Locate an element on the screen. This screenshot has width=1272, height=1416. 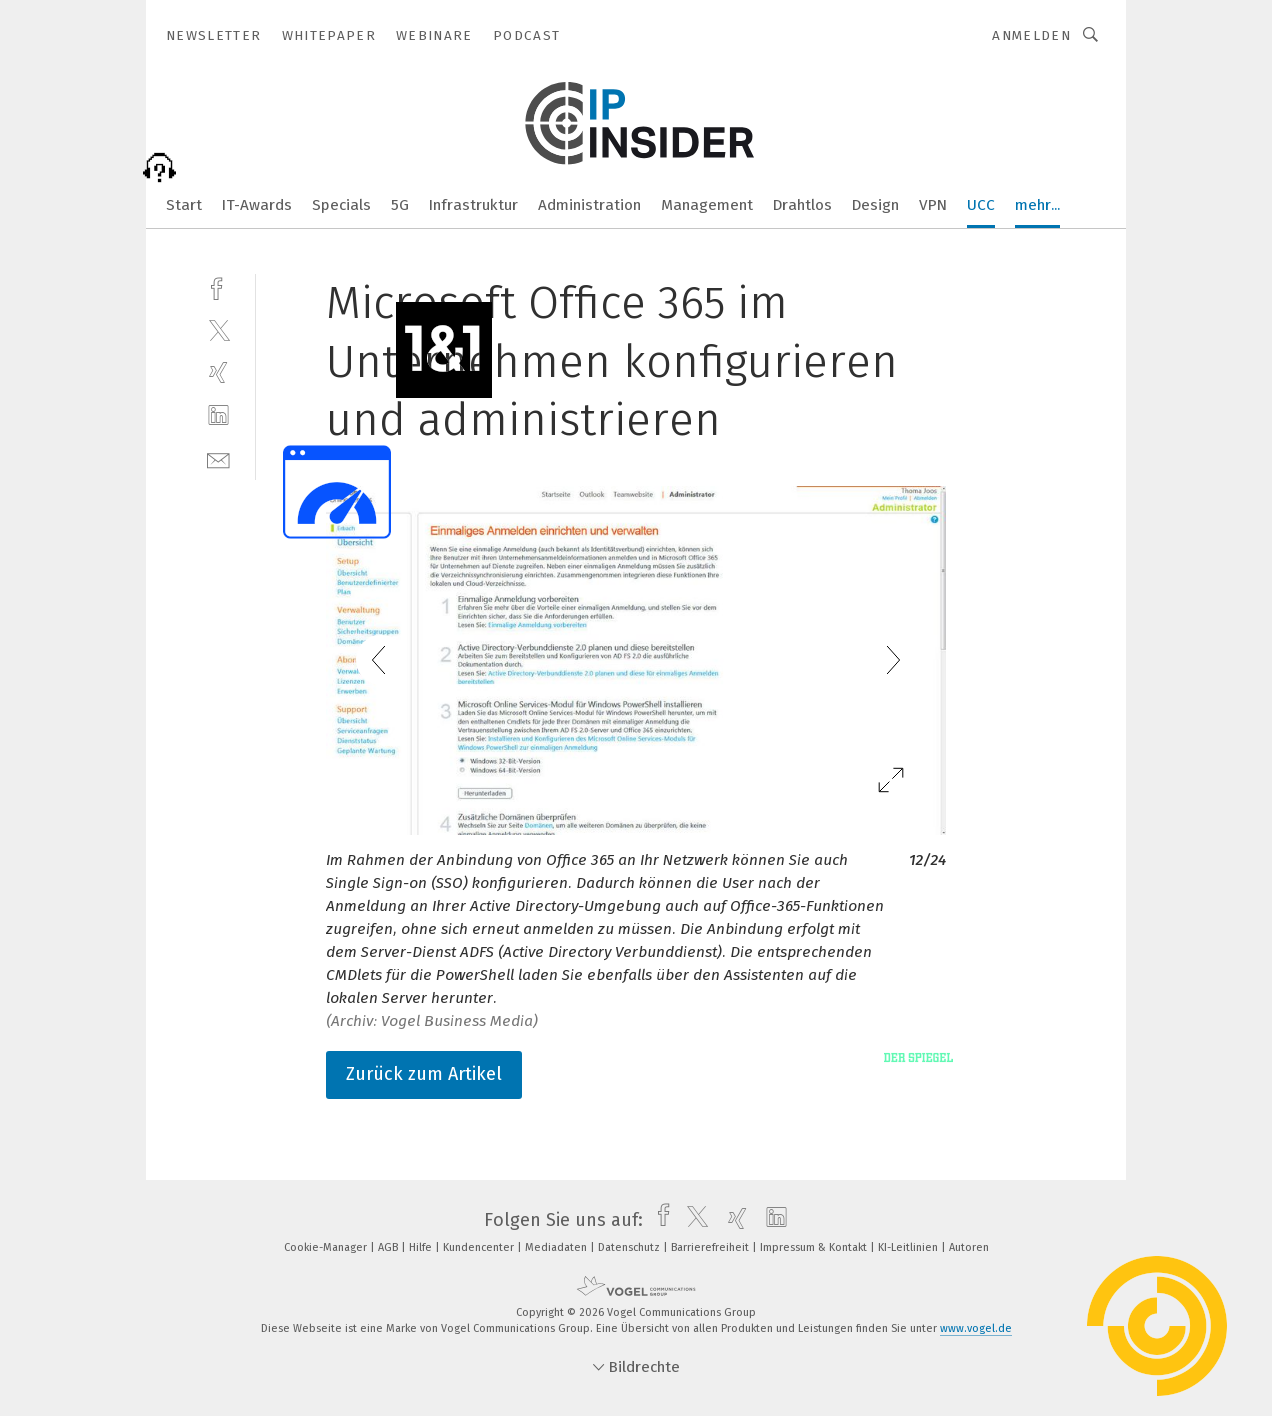
open Google PageSpeed Insights is located at coordinates (337, 492).